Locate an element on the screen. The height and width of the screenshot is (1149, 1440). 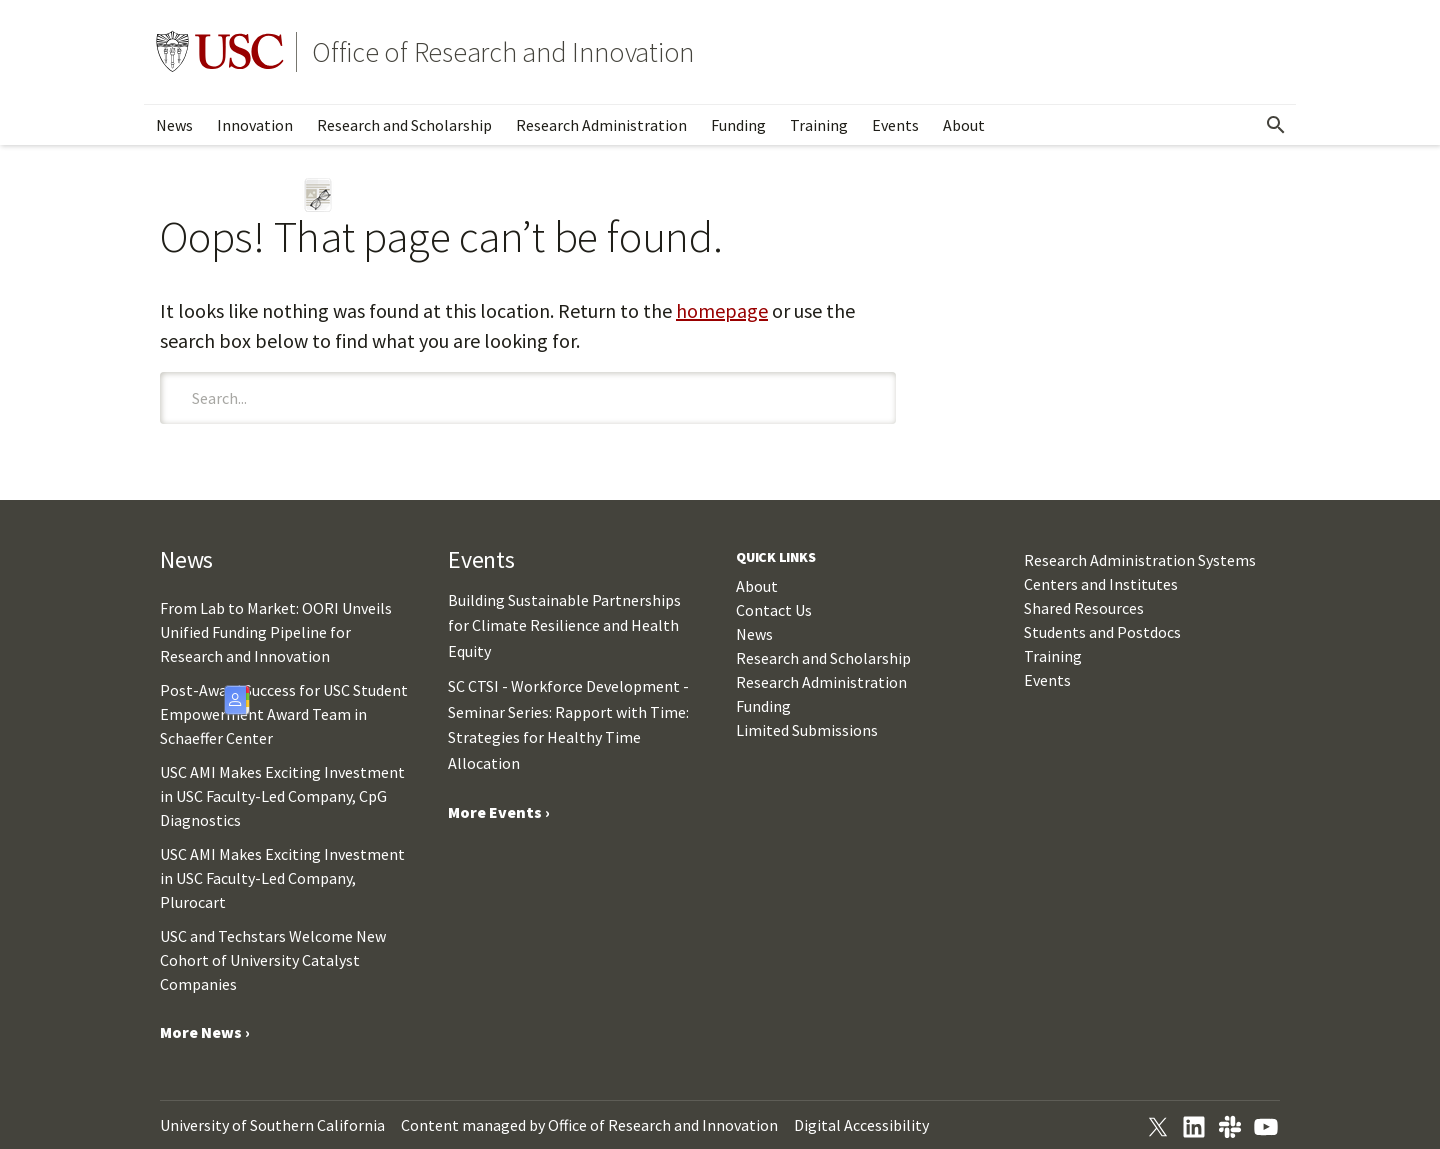
open documents viewer app is located at coordinates (318, 195).